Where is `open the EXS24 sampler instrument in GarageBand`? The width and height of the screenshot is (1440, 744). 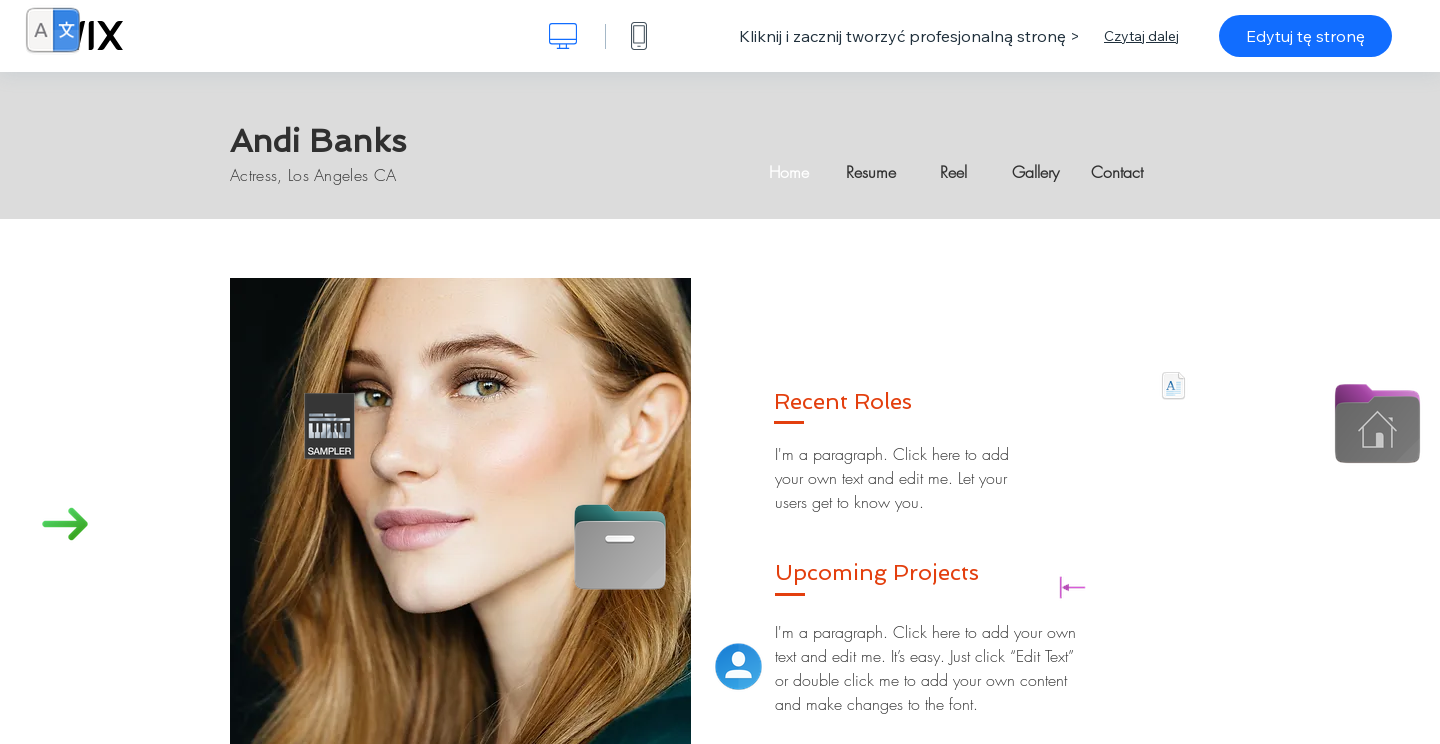
open the EXS24 sampler instrument in GarageBand is located at coordinates (329, 427).